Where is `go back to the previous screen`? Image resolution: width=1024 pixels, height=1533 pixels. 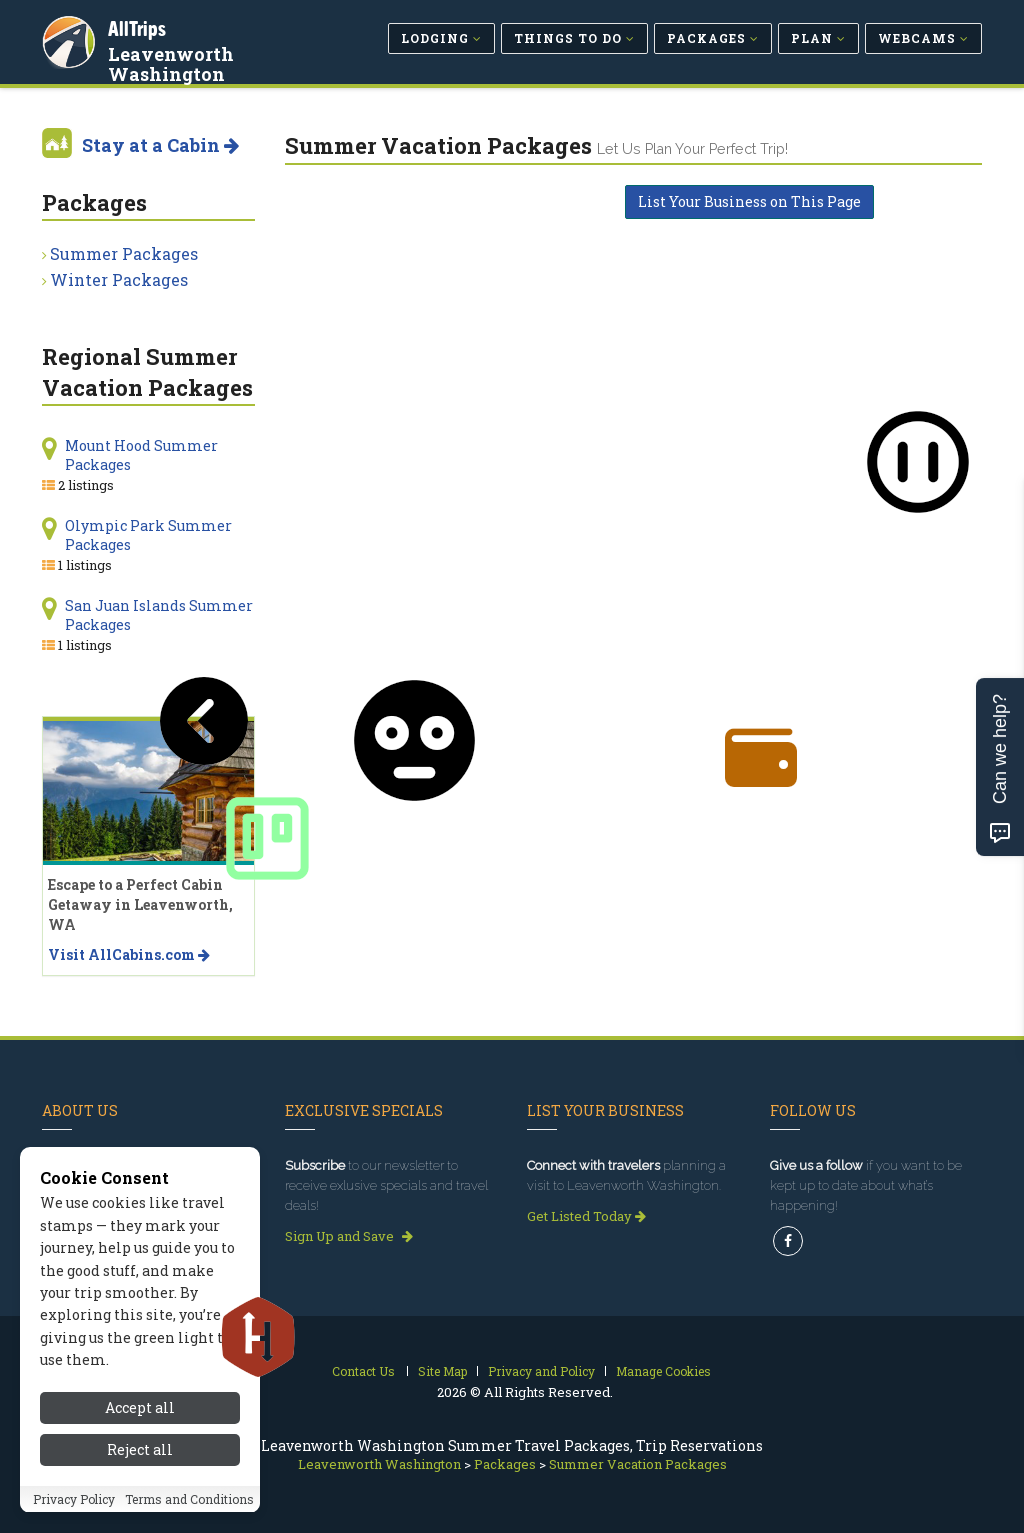
go back to the previous screen is located at coordinates (204, 721).